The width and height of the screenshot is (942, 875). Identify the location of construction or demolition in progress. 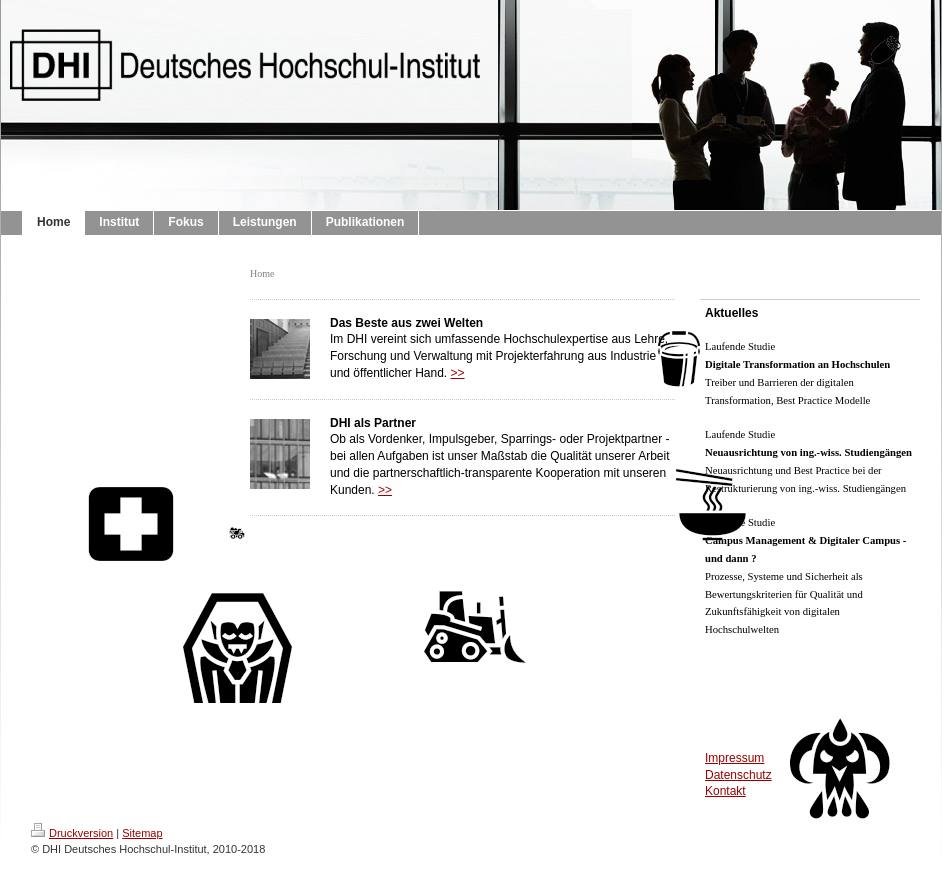
(475, 627).